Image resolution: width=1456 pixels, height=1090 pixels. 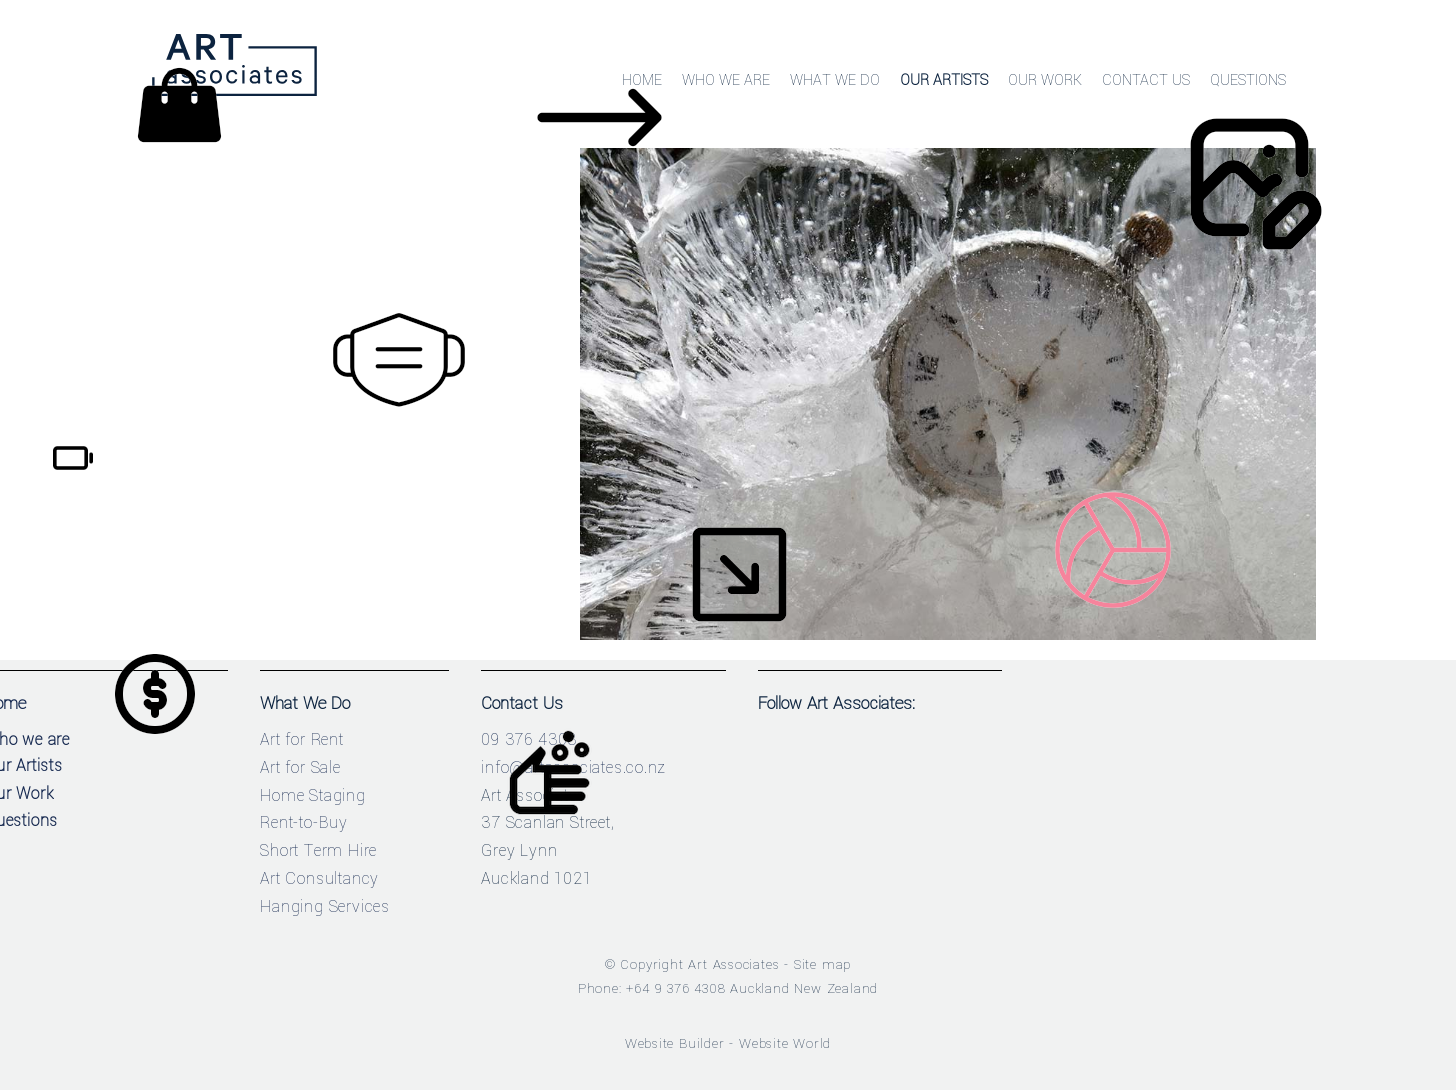 I want to click on view your shopping bag, so click(x=179, y=109).